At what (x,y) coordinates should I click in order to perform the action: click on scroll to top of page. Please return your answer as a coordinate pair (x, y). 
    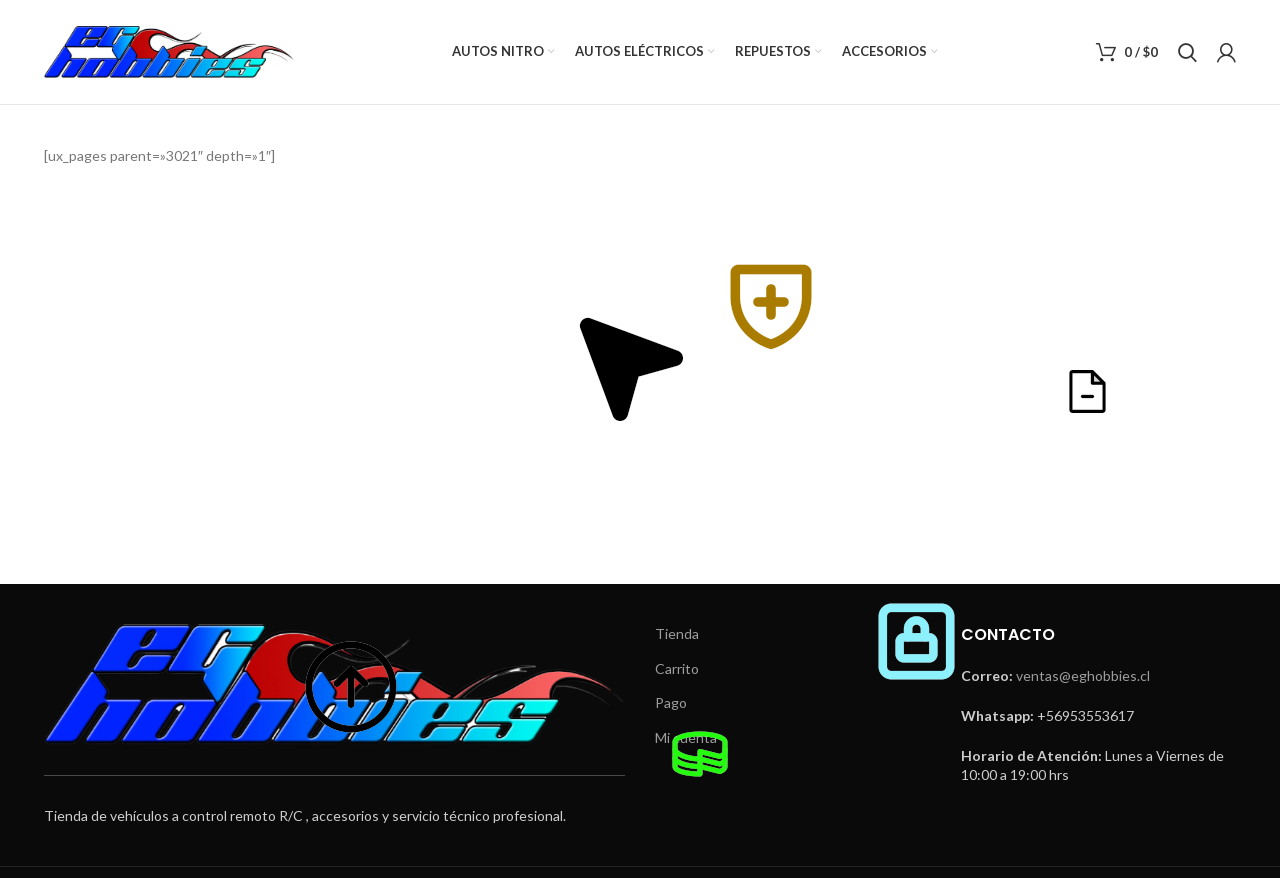
    Looking at the image, I should click on (351, 687).